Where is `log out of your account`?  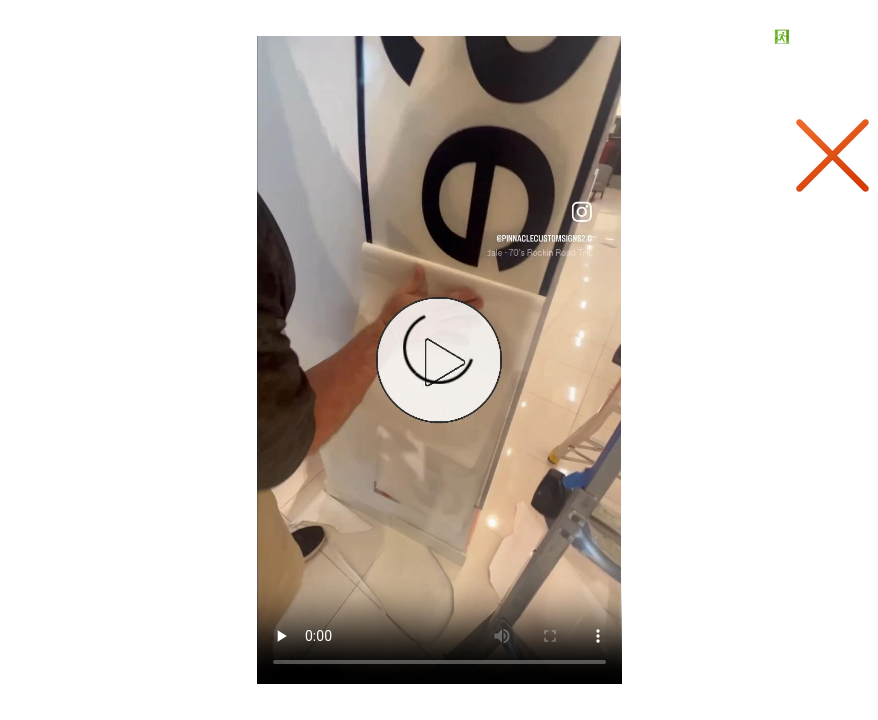 log out of your account is located at coordinates (782, 37).